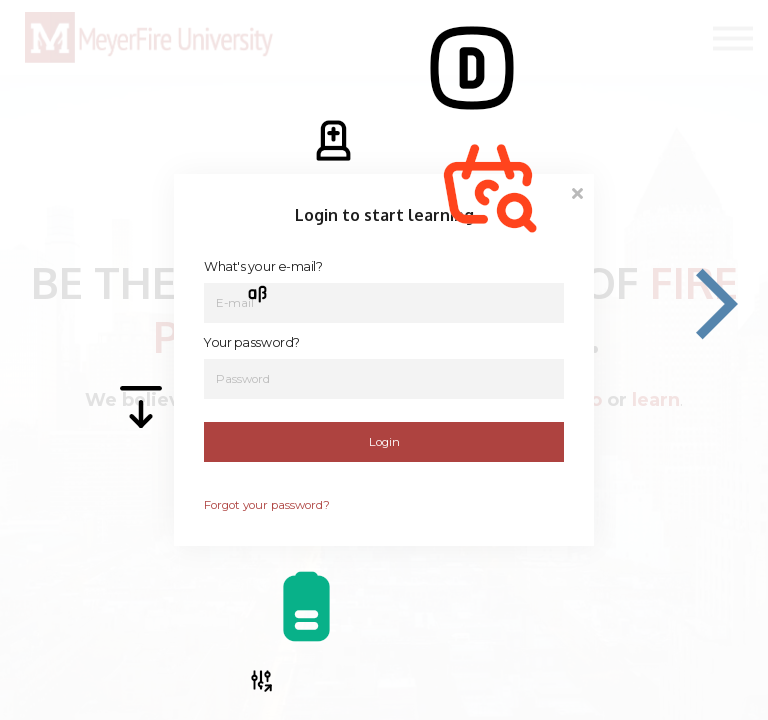  Describe the element at coordinates (261, 680) in the screenshot. I see `share current filter or settings configuration` at that location.